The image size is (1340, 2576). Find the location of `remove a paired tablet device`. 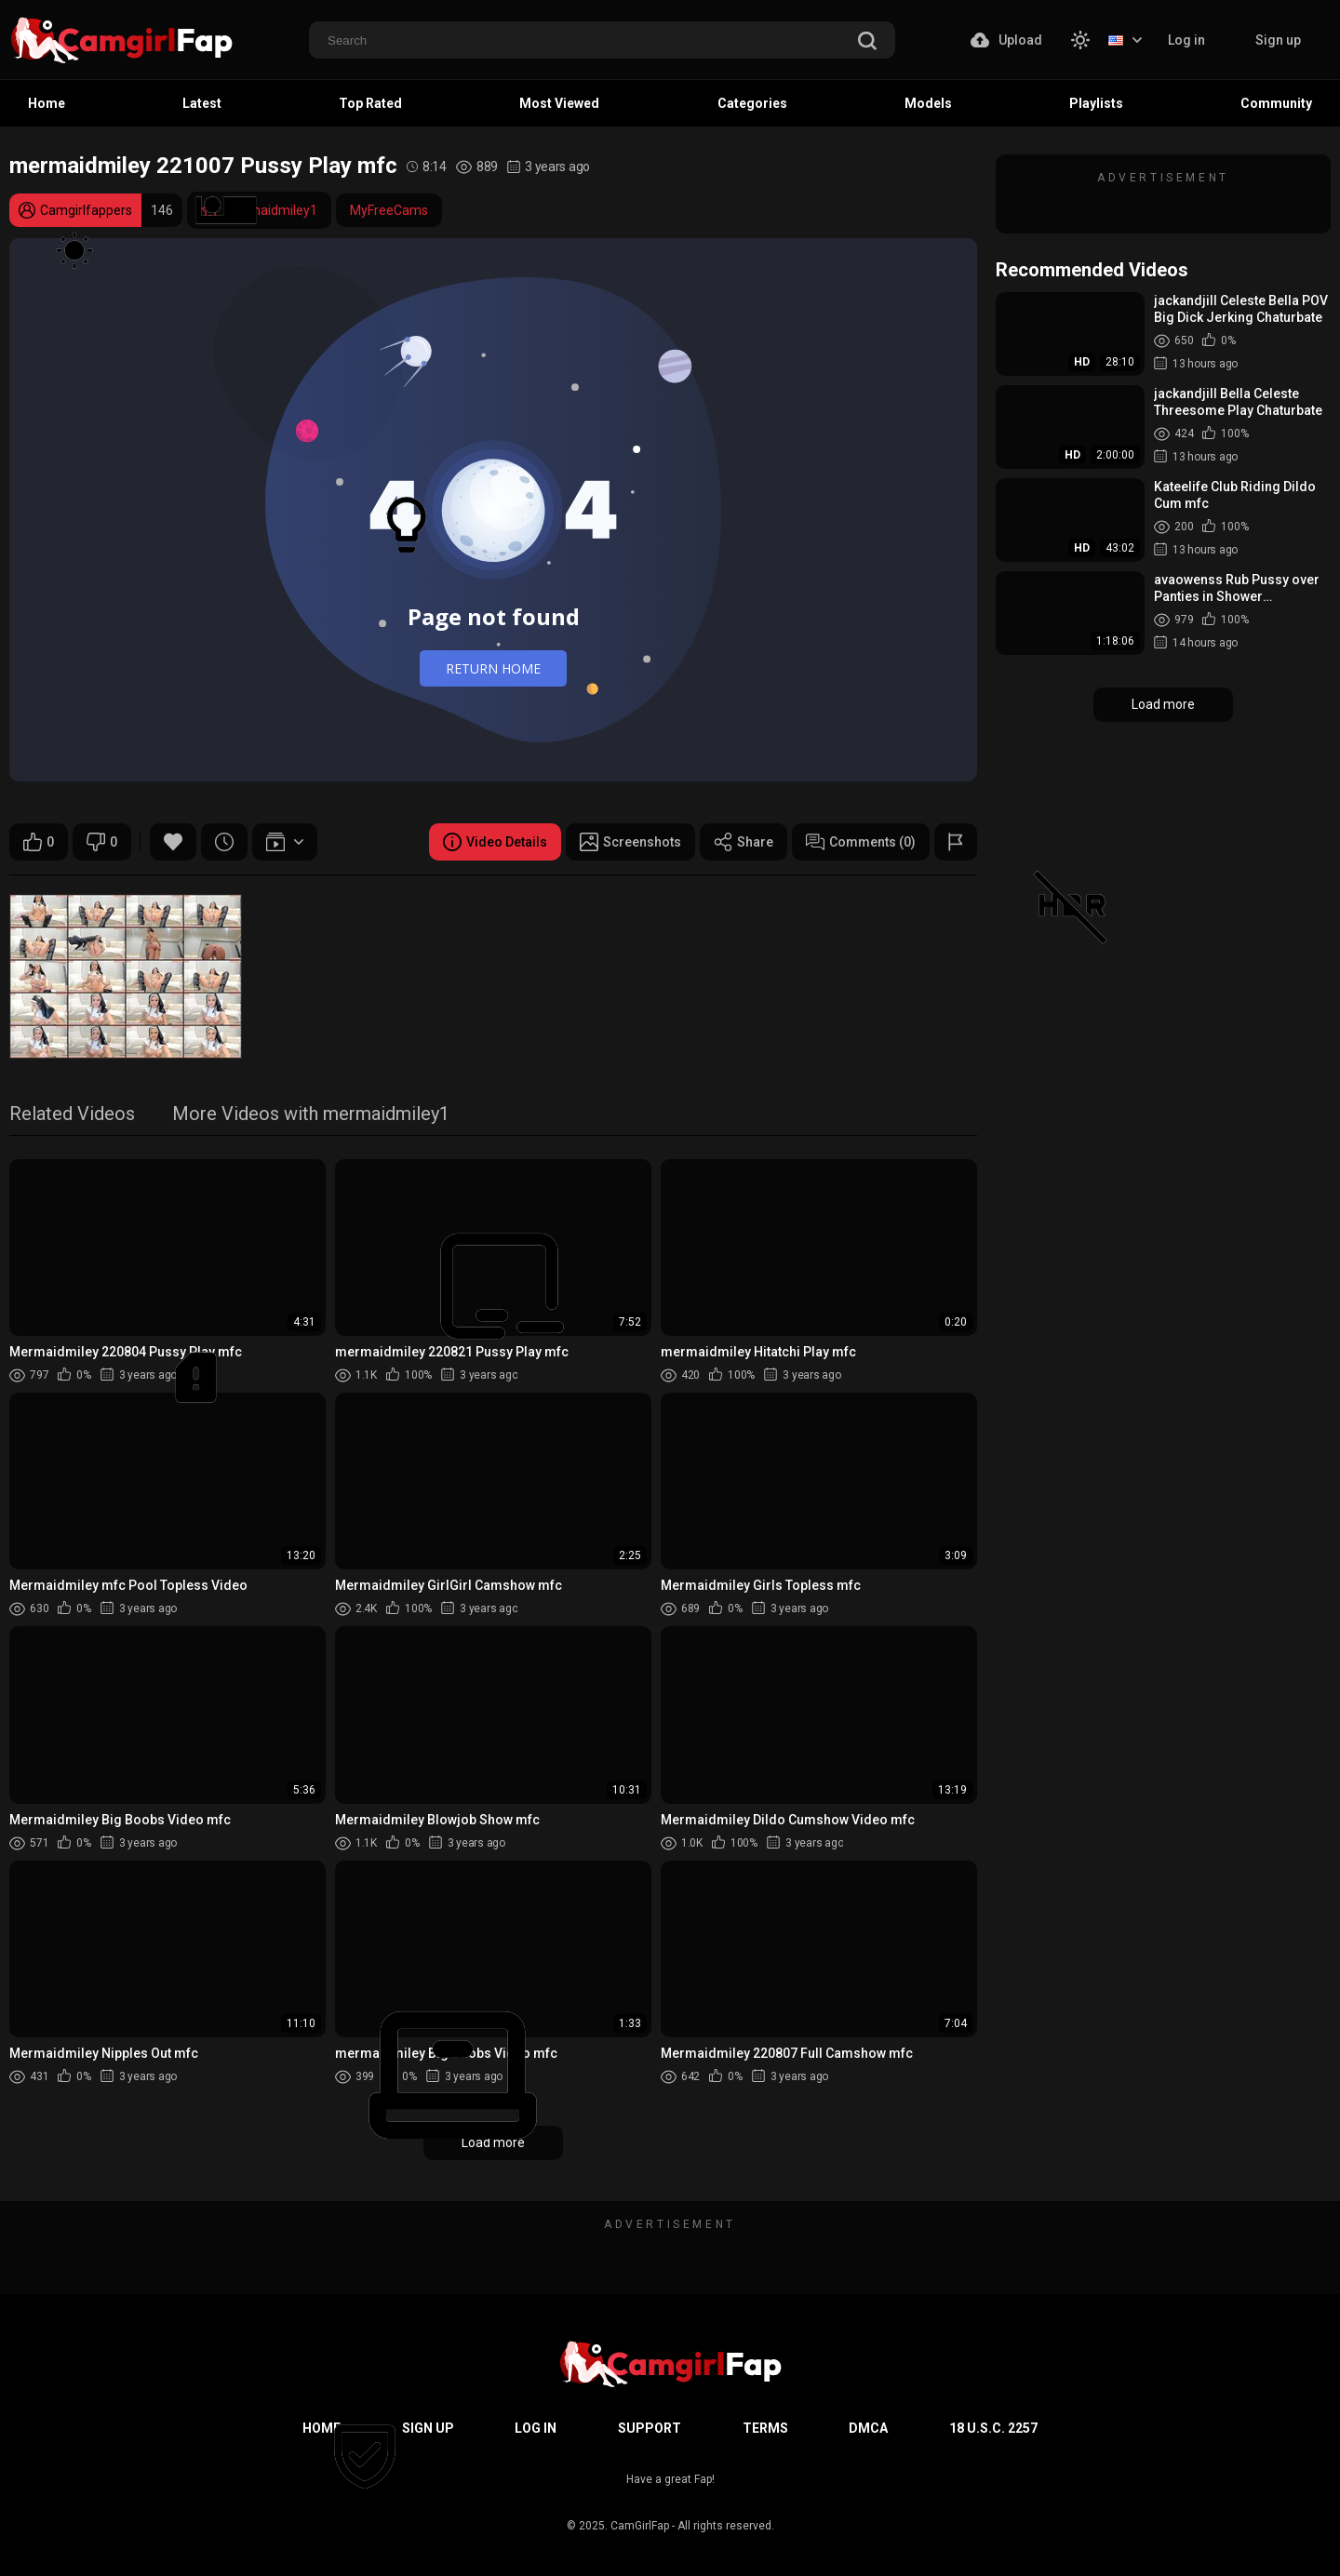

remove a paired tablet device is located at coordinates (499, 1286).